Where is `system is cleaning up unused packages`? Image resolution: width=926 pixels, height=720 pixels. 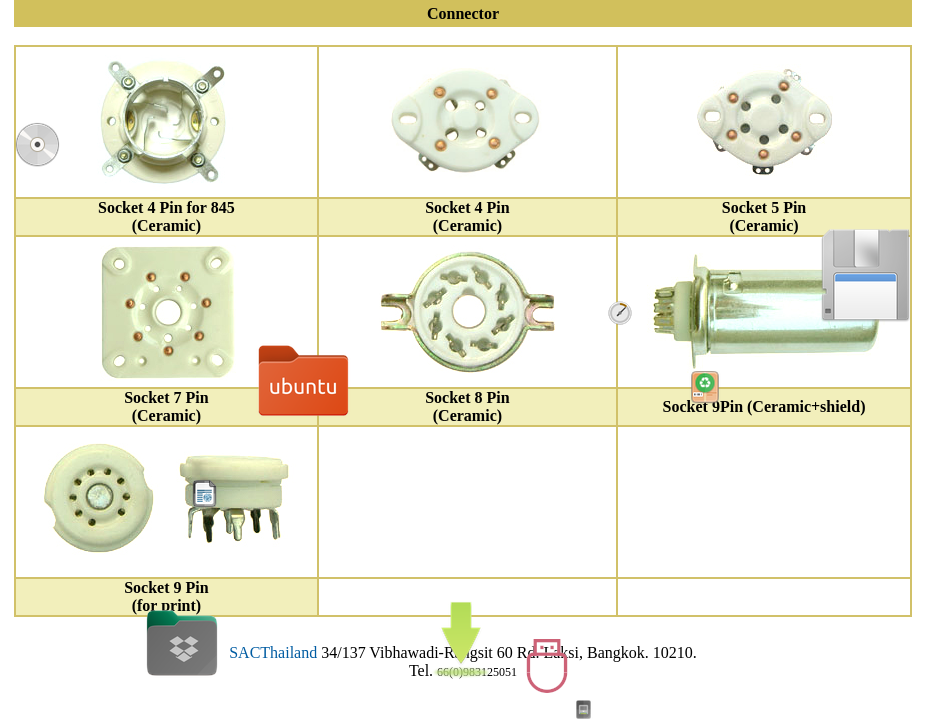
system is cleaning up unused packages is located at coordinates (705, 387).